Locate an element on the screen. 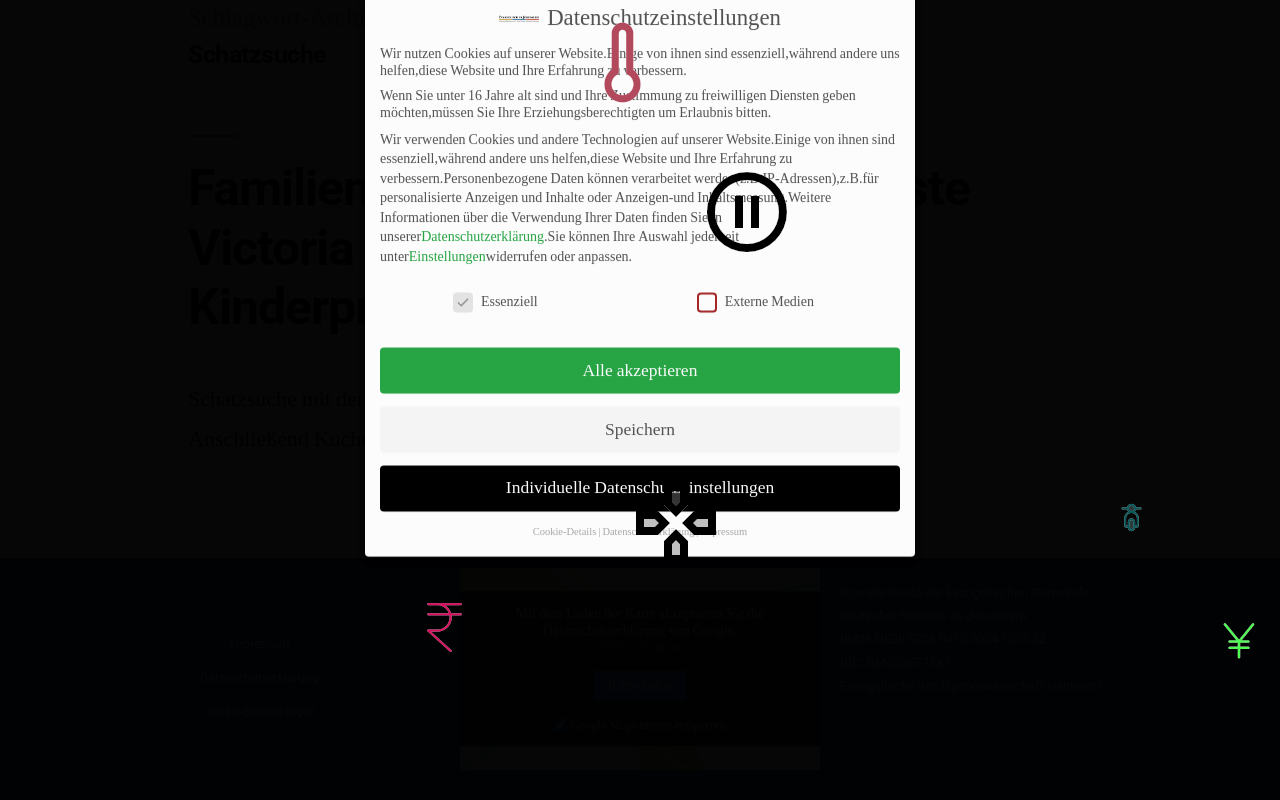 This screenshot has width=1280, height=800. view current temperature reading is located at coordinates (622, 62).